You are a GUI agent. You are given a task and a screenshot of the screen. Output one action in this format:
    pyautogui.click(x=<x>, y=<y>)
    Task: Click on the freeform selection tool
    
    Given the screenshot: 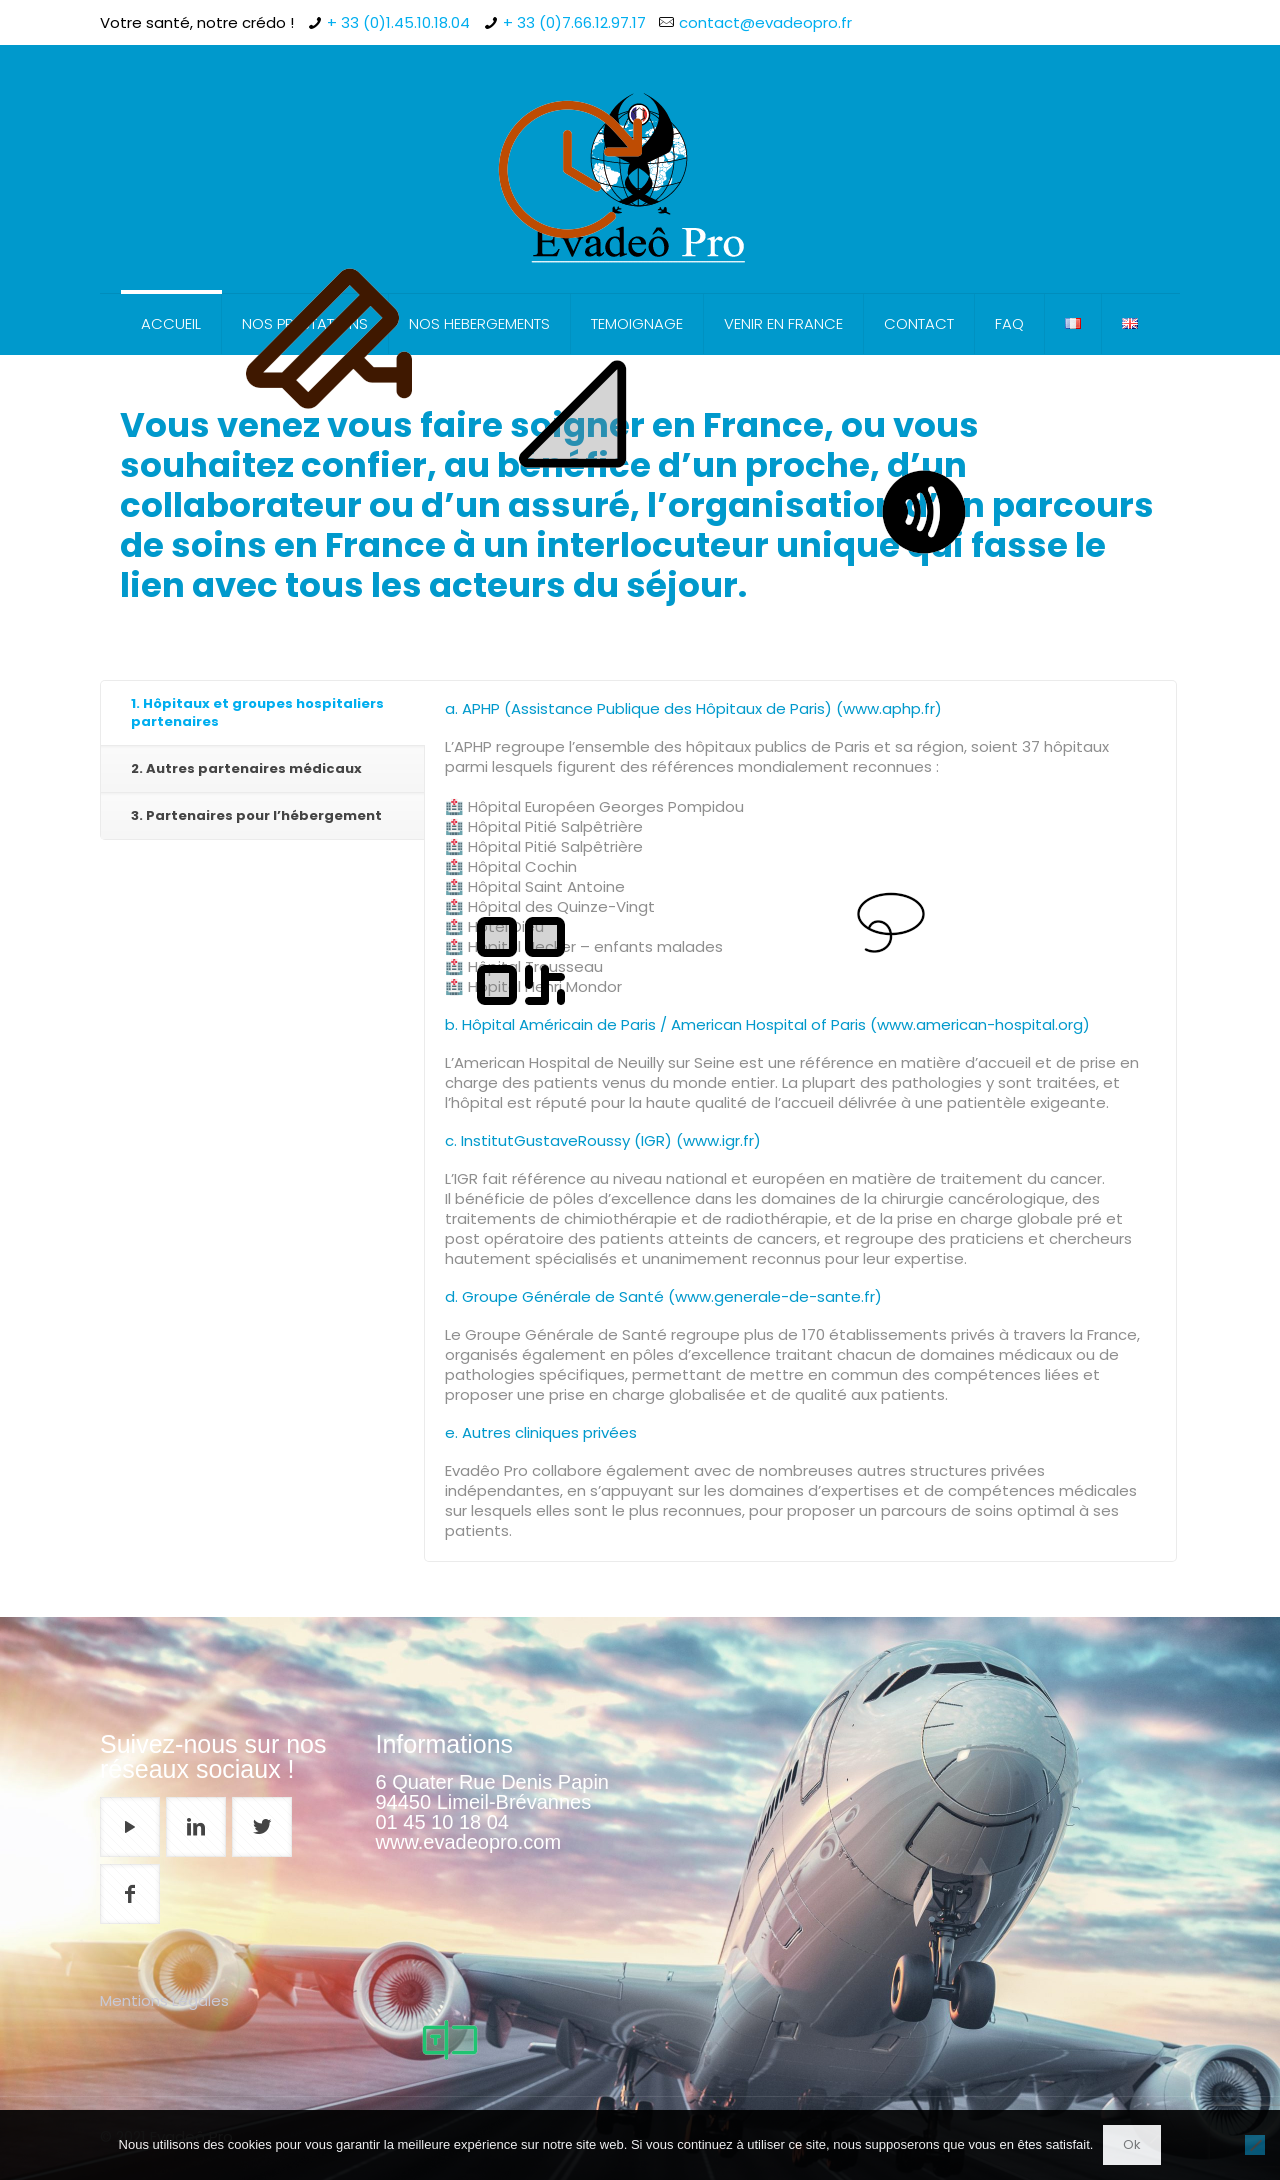 What is the action you would take?
    pyautogui.click(x=891, y=919)
    